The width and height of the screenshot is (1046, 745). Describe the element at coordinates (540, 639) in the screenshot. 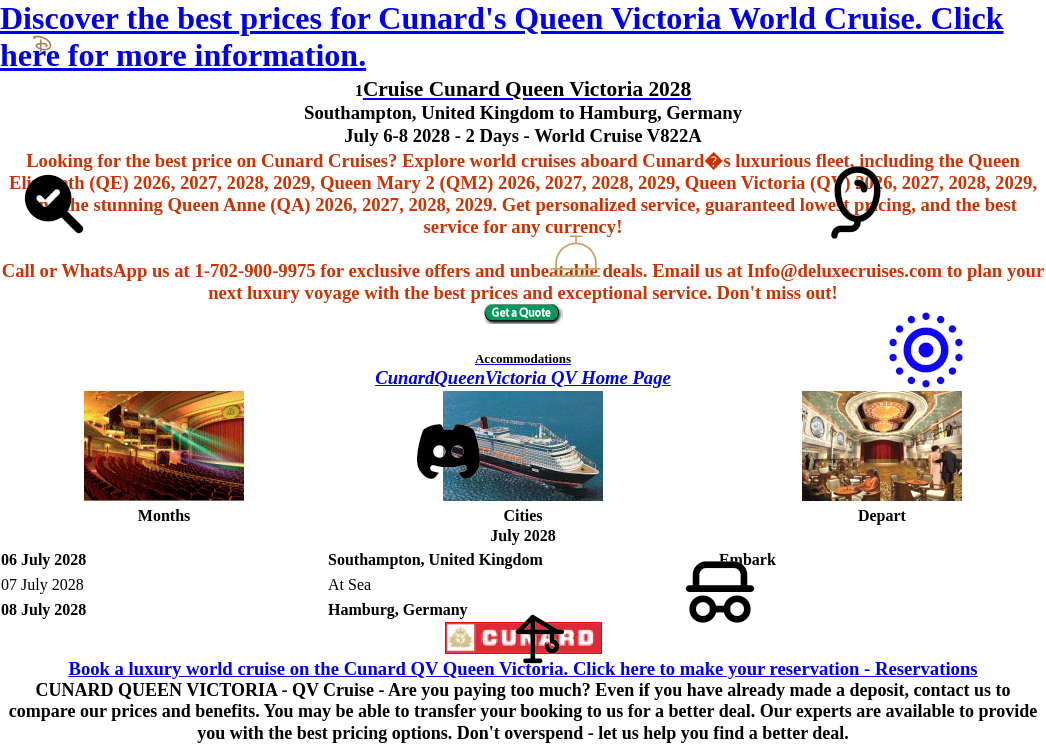

I see `indicates construction or building in progress` at that location.